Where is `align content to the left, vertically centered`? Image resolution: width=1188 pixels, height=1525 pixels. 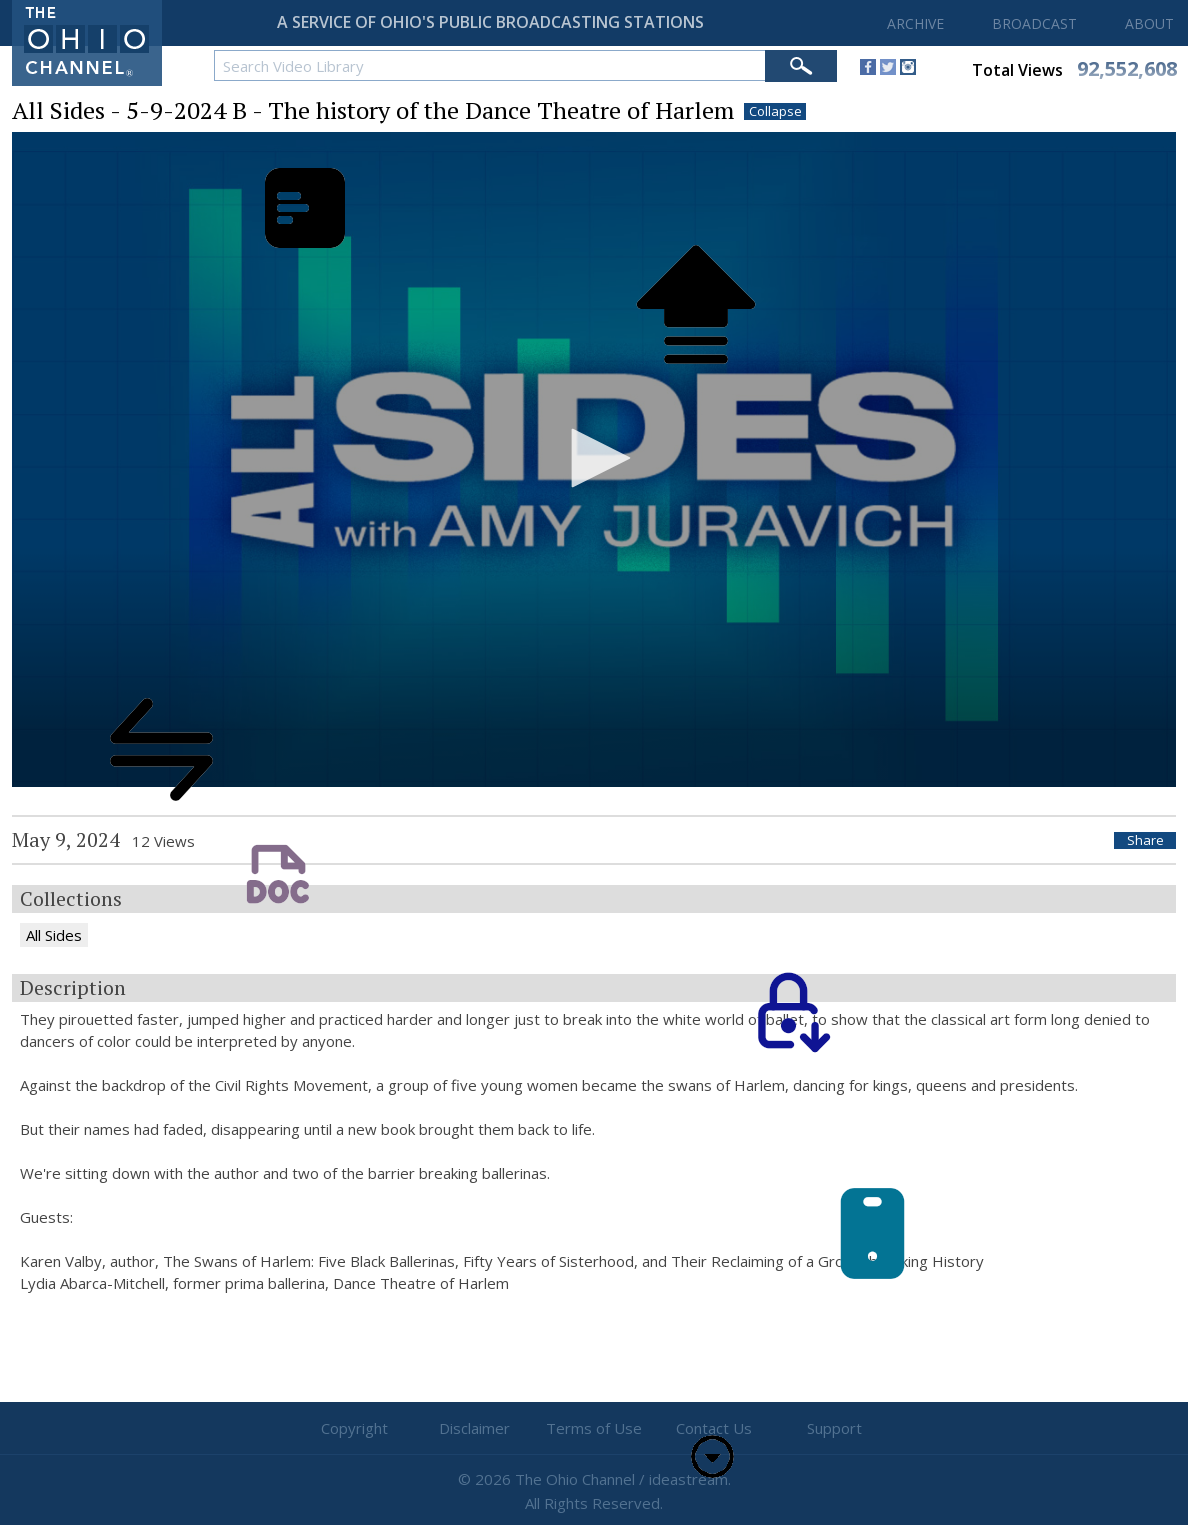
align content to the left, vertically centered is located at coordinates (305, 208).